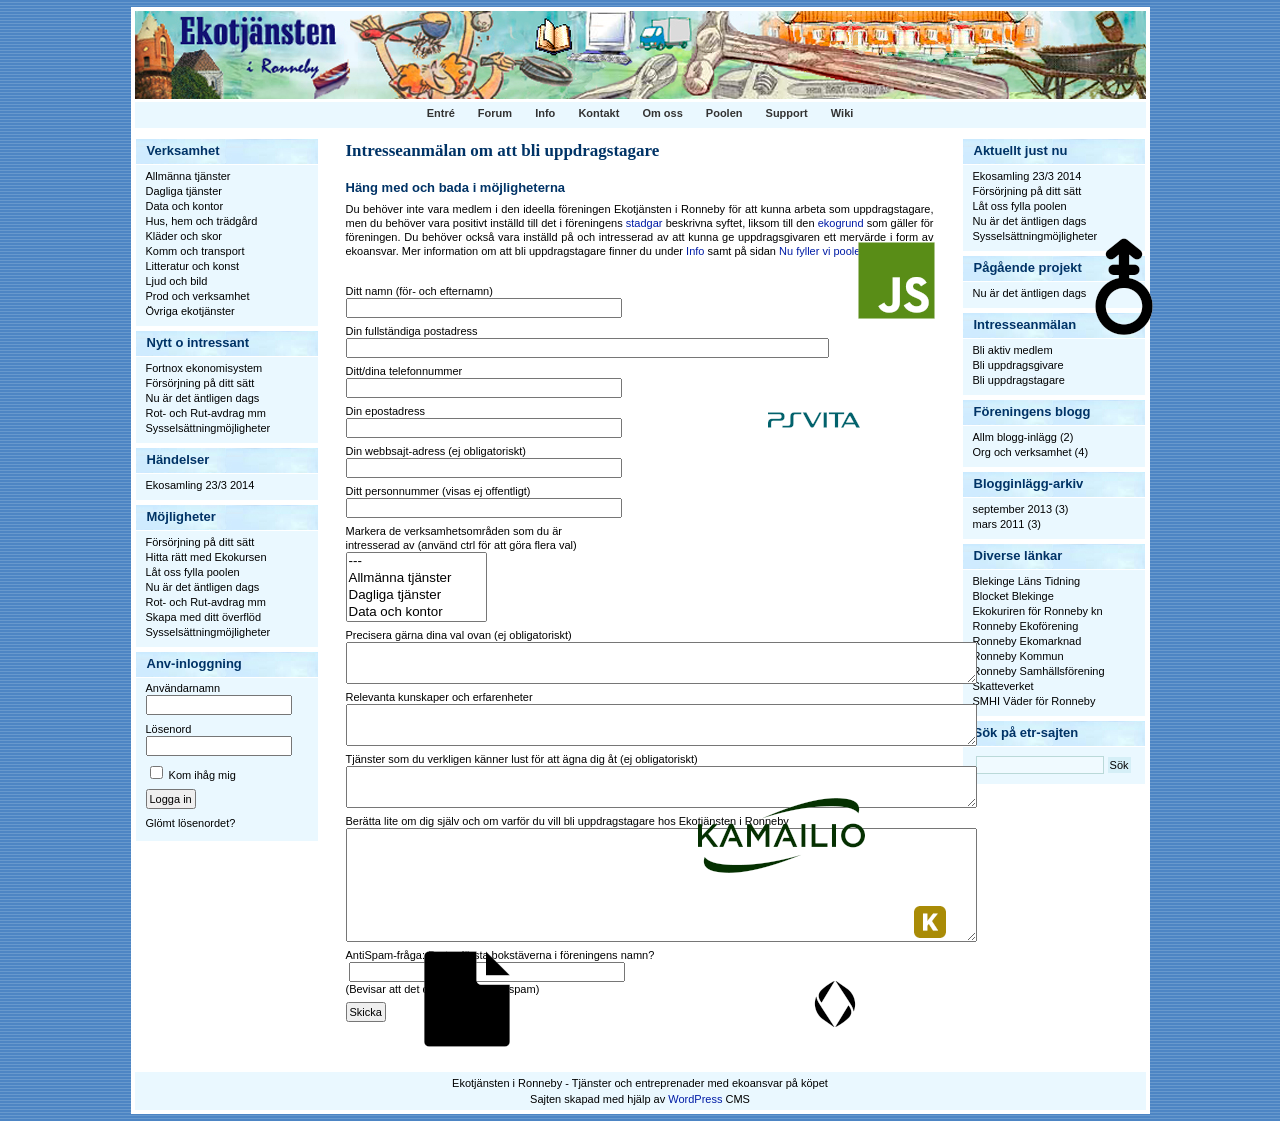  I want to click on kamailio SIP server logo, so click(781, 835).